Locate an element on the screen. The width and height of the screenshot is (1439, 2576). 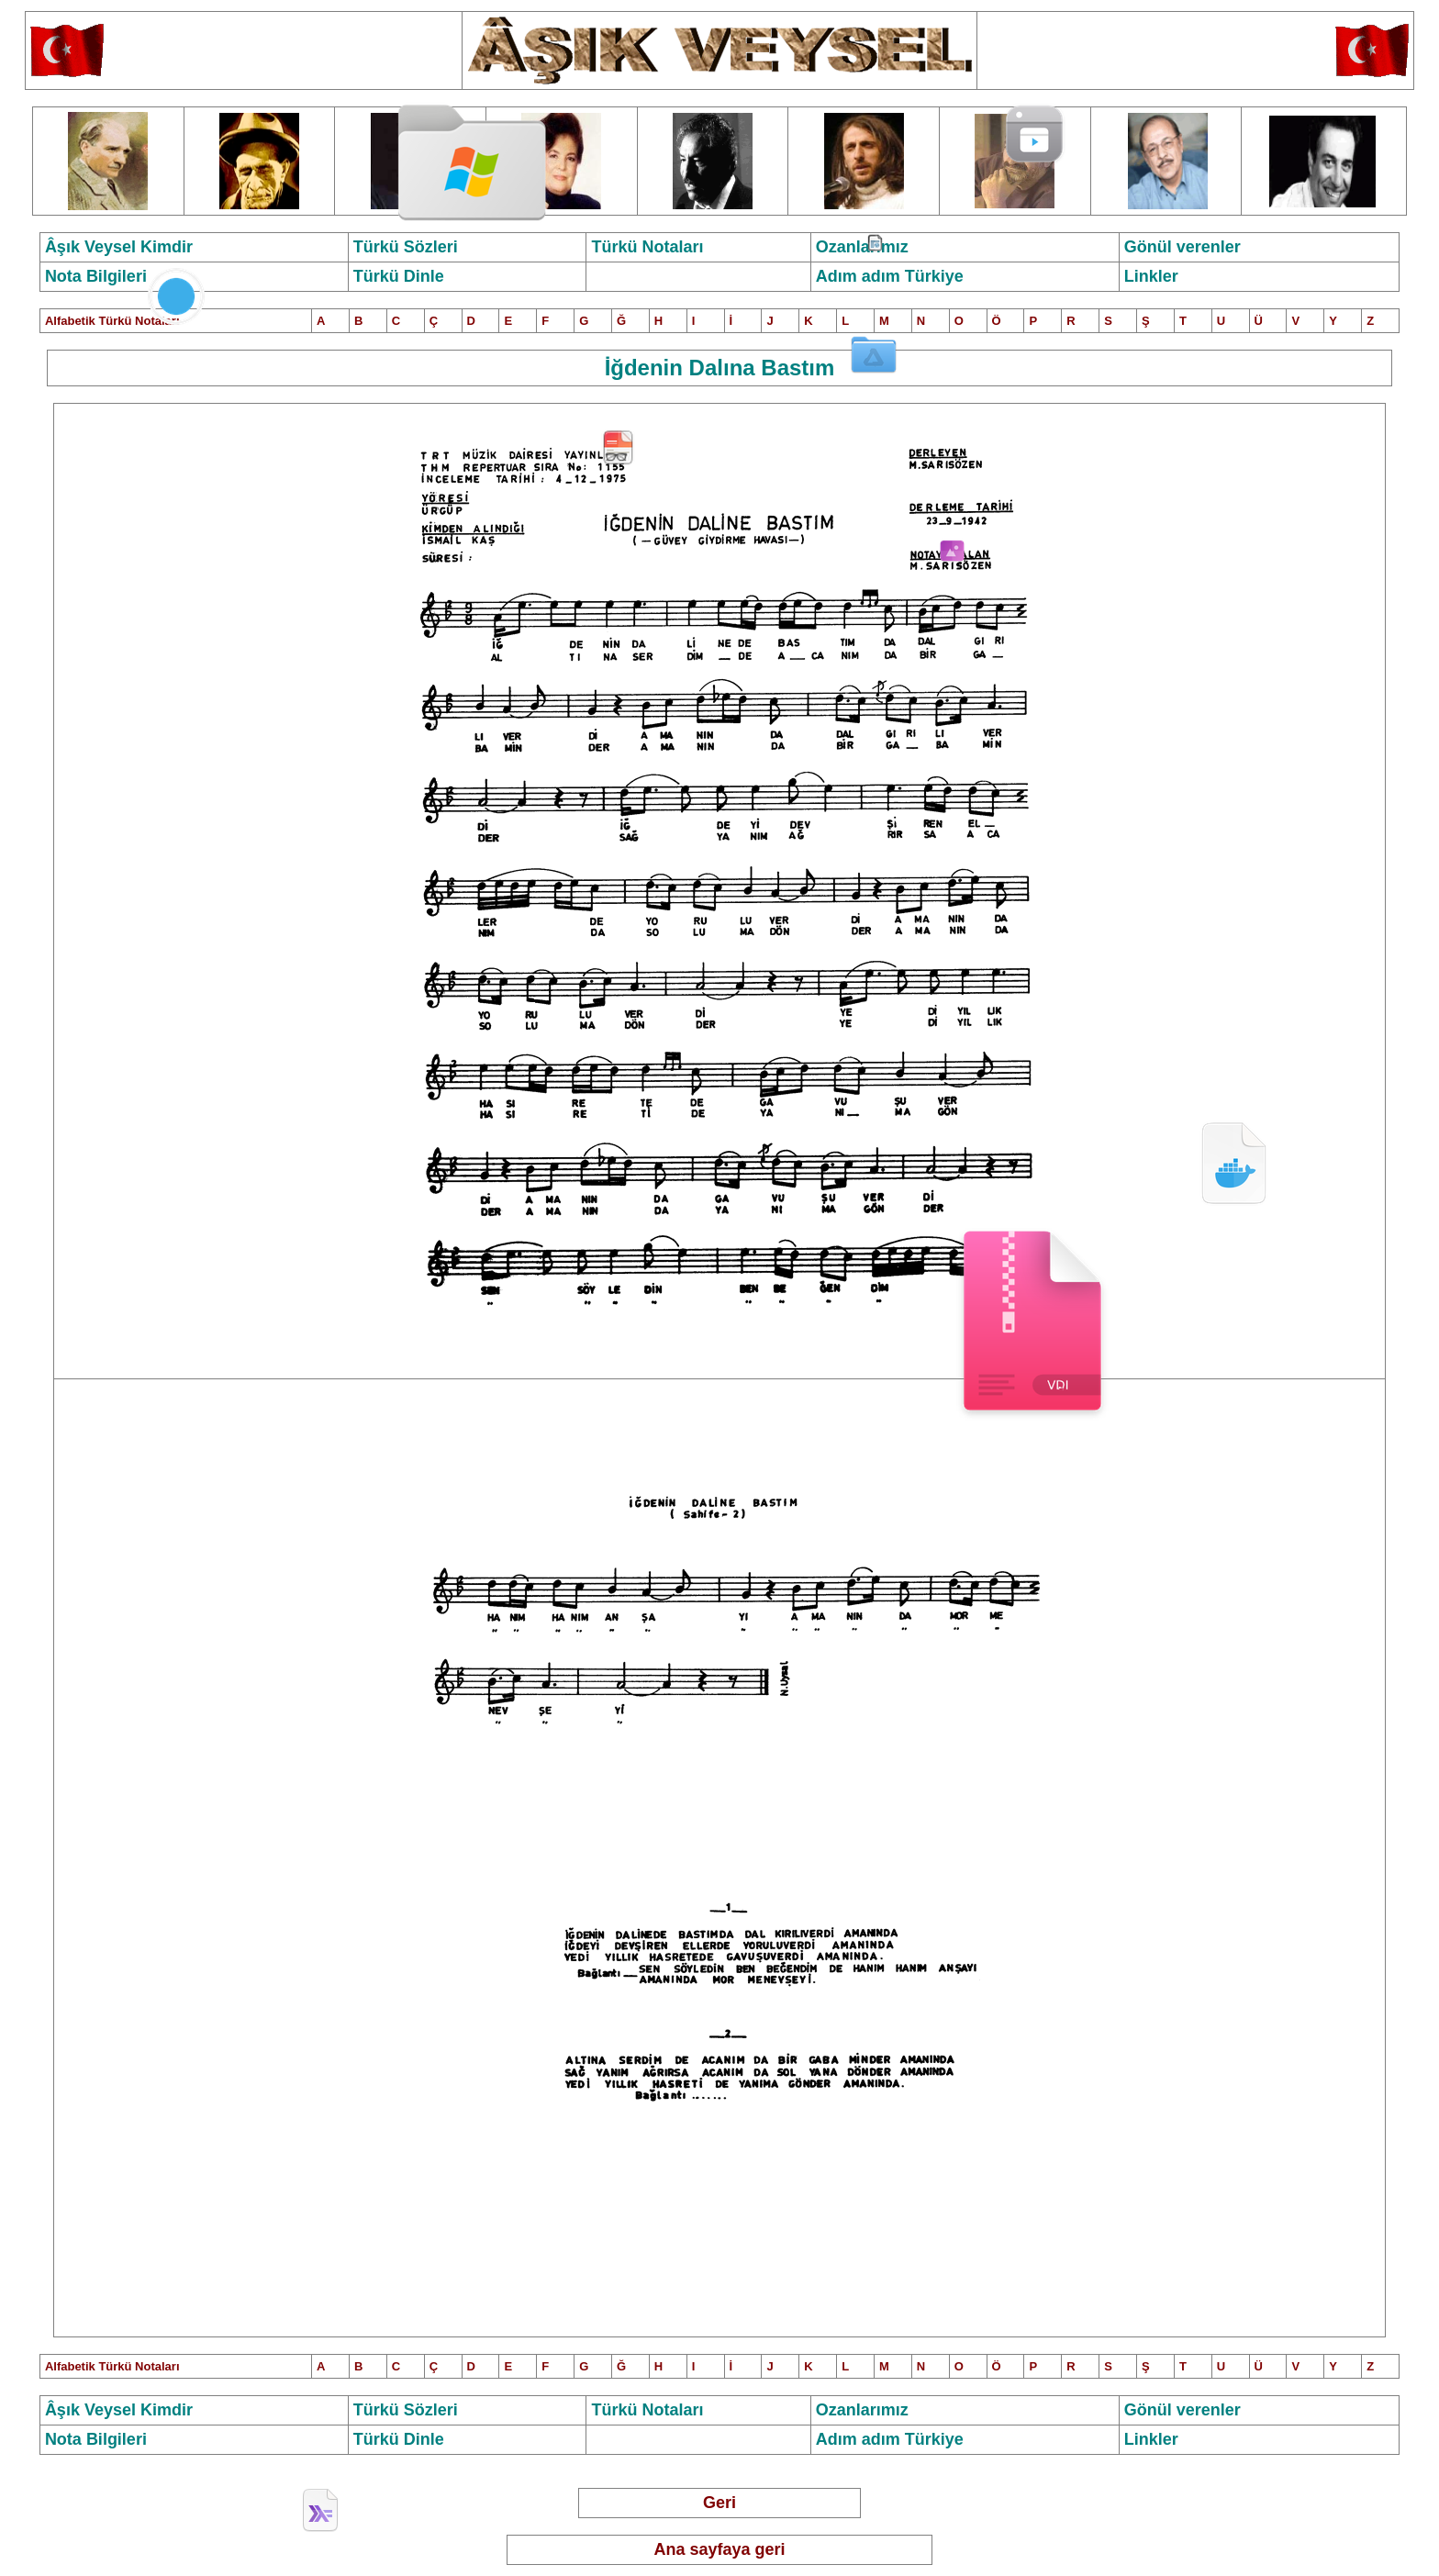
a haskell source code file is located at coordinates (320, 2510).